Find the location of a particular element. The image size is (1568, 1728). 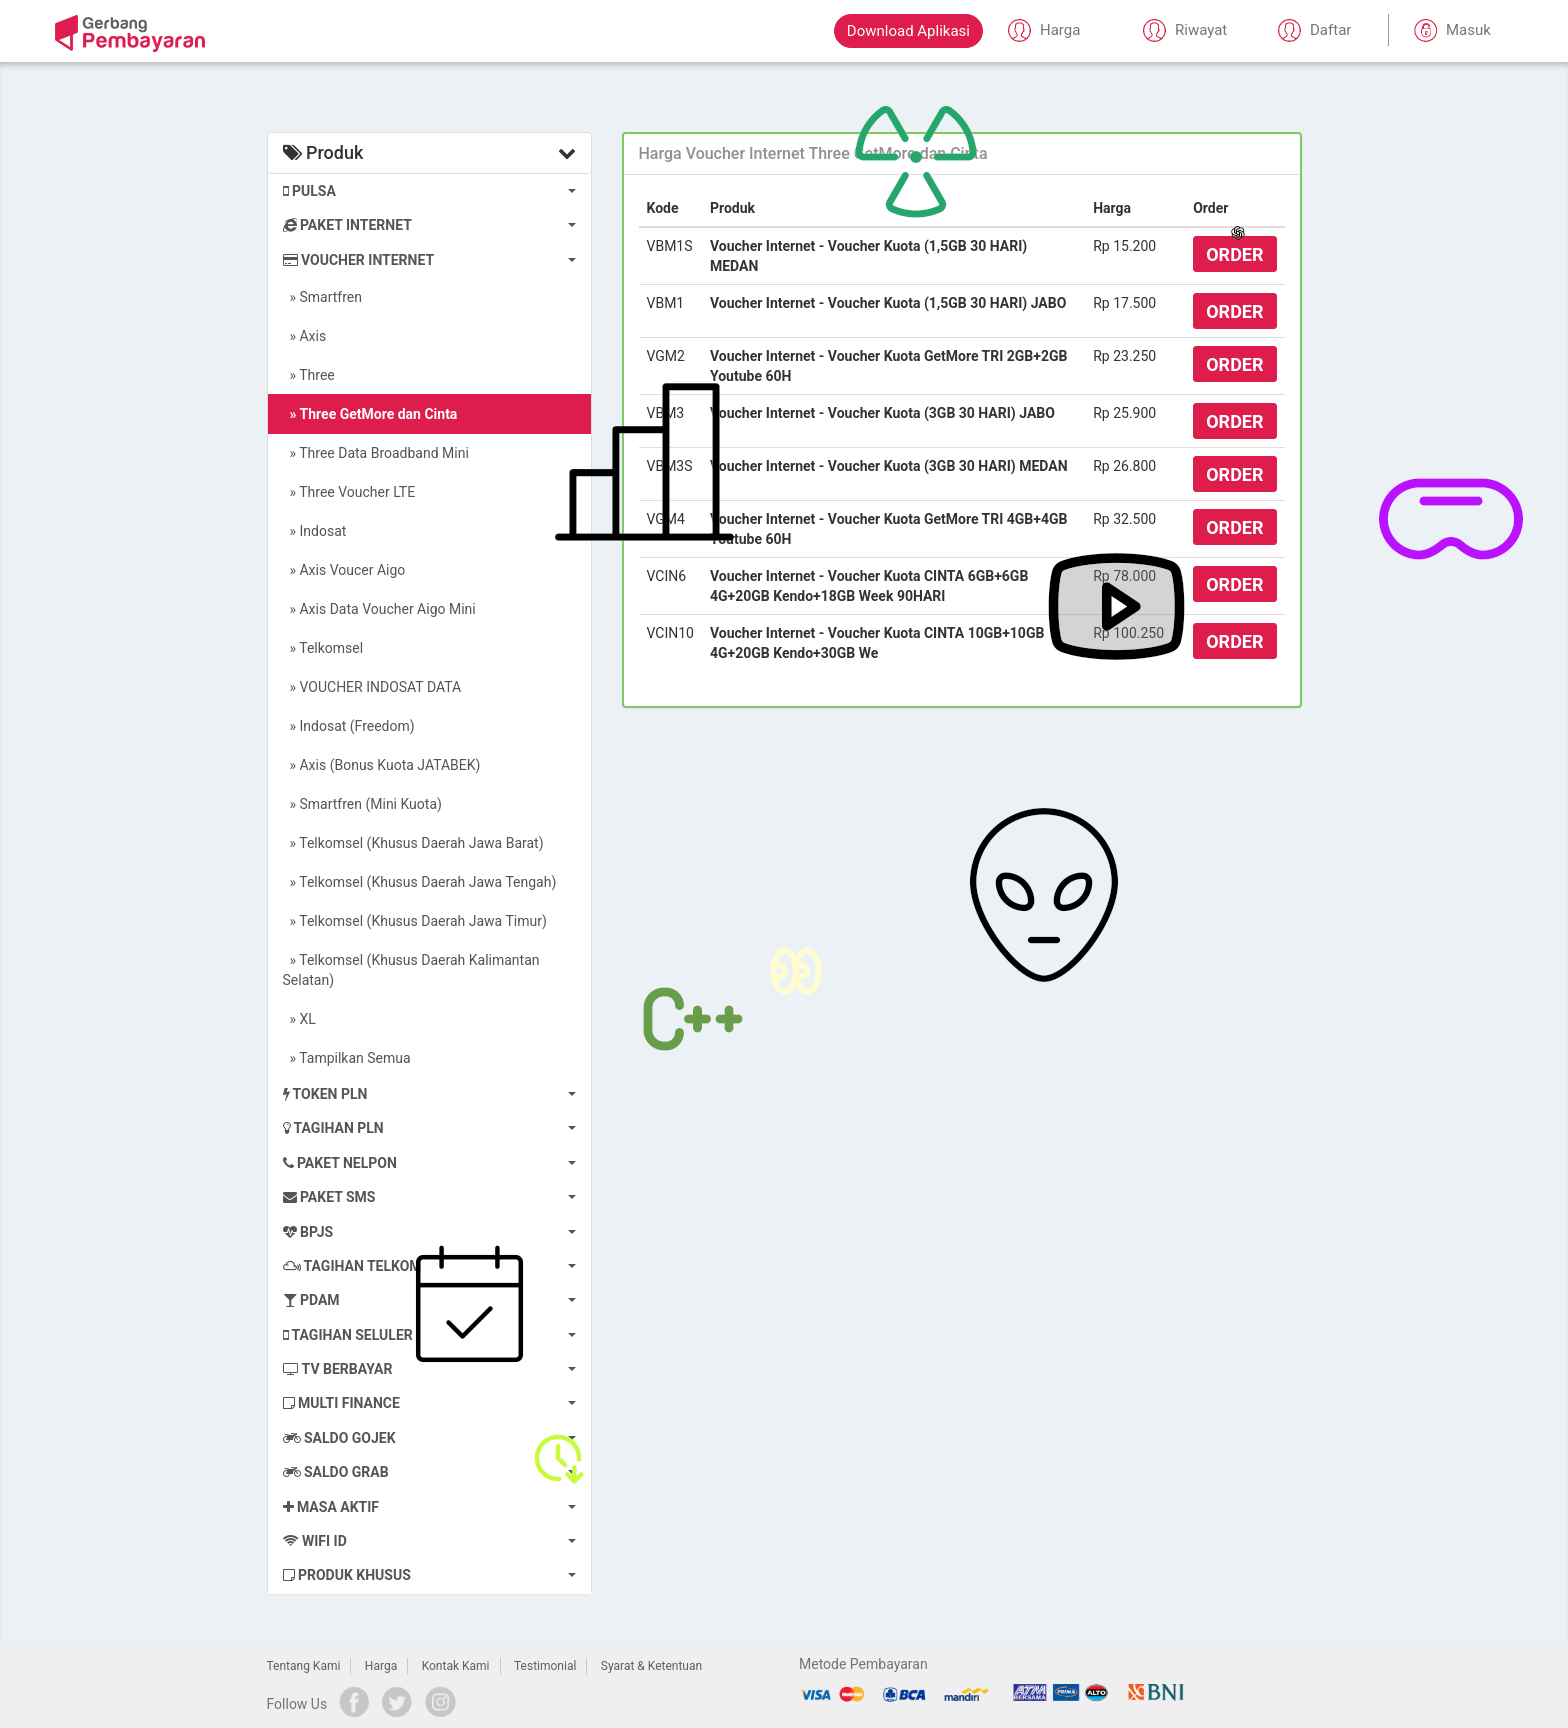

open YouTube app is located at coordinates (1116, 606).